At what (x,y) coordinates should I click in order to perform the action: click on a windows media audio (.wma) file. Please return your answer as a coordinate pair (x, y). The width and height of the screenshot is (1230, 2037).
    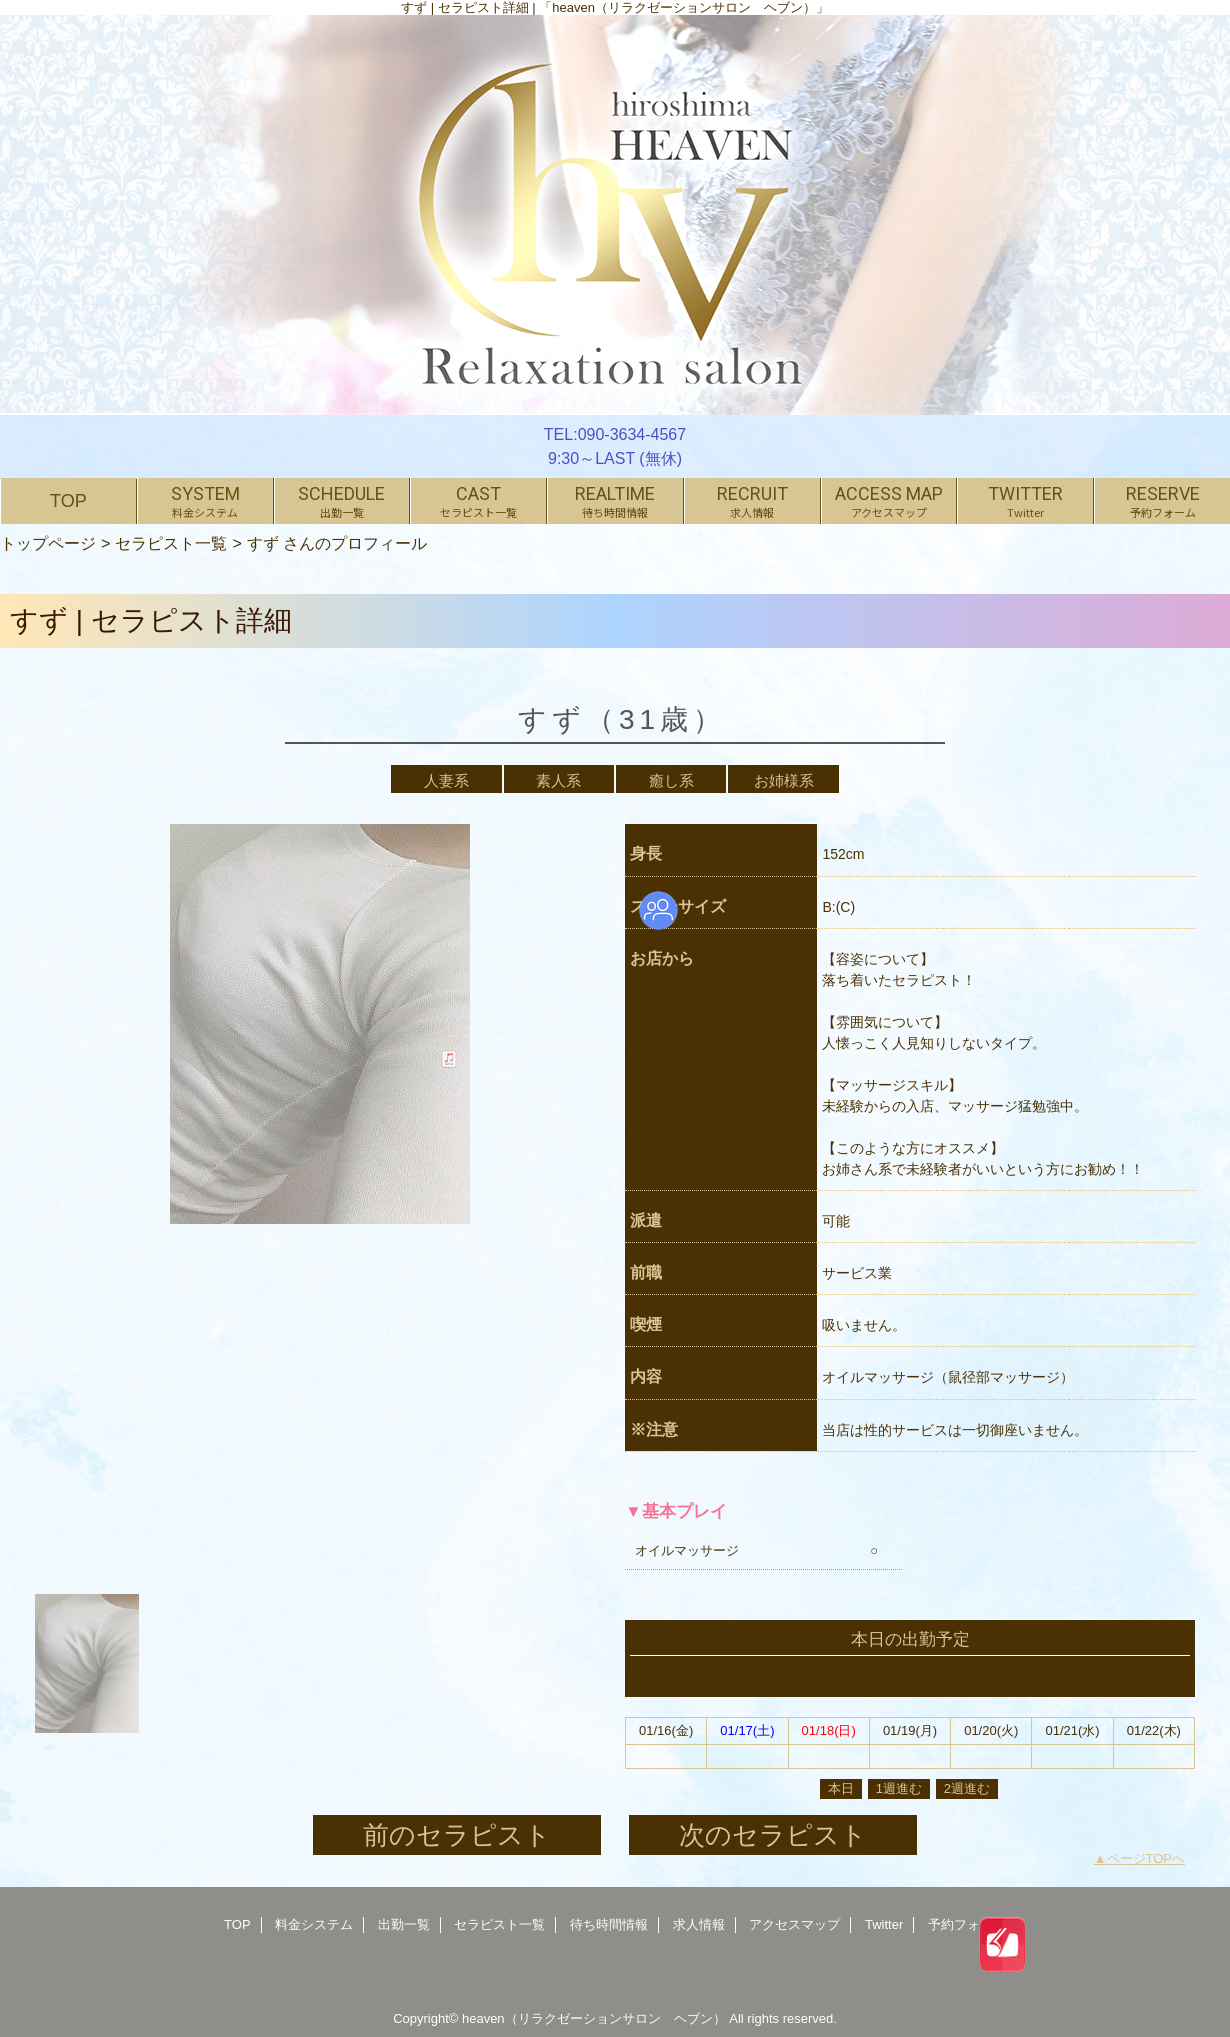
    Looking at the image, I should click on (449, 1059).